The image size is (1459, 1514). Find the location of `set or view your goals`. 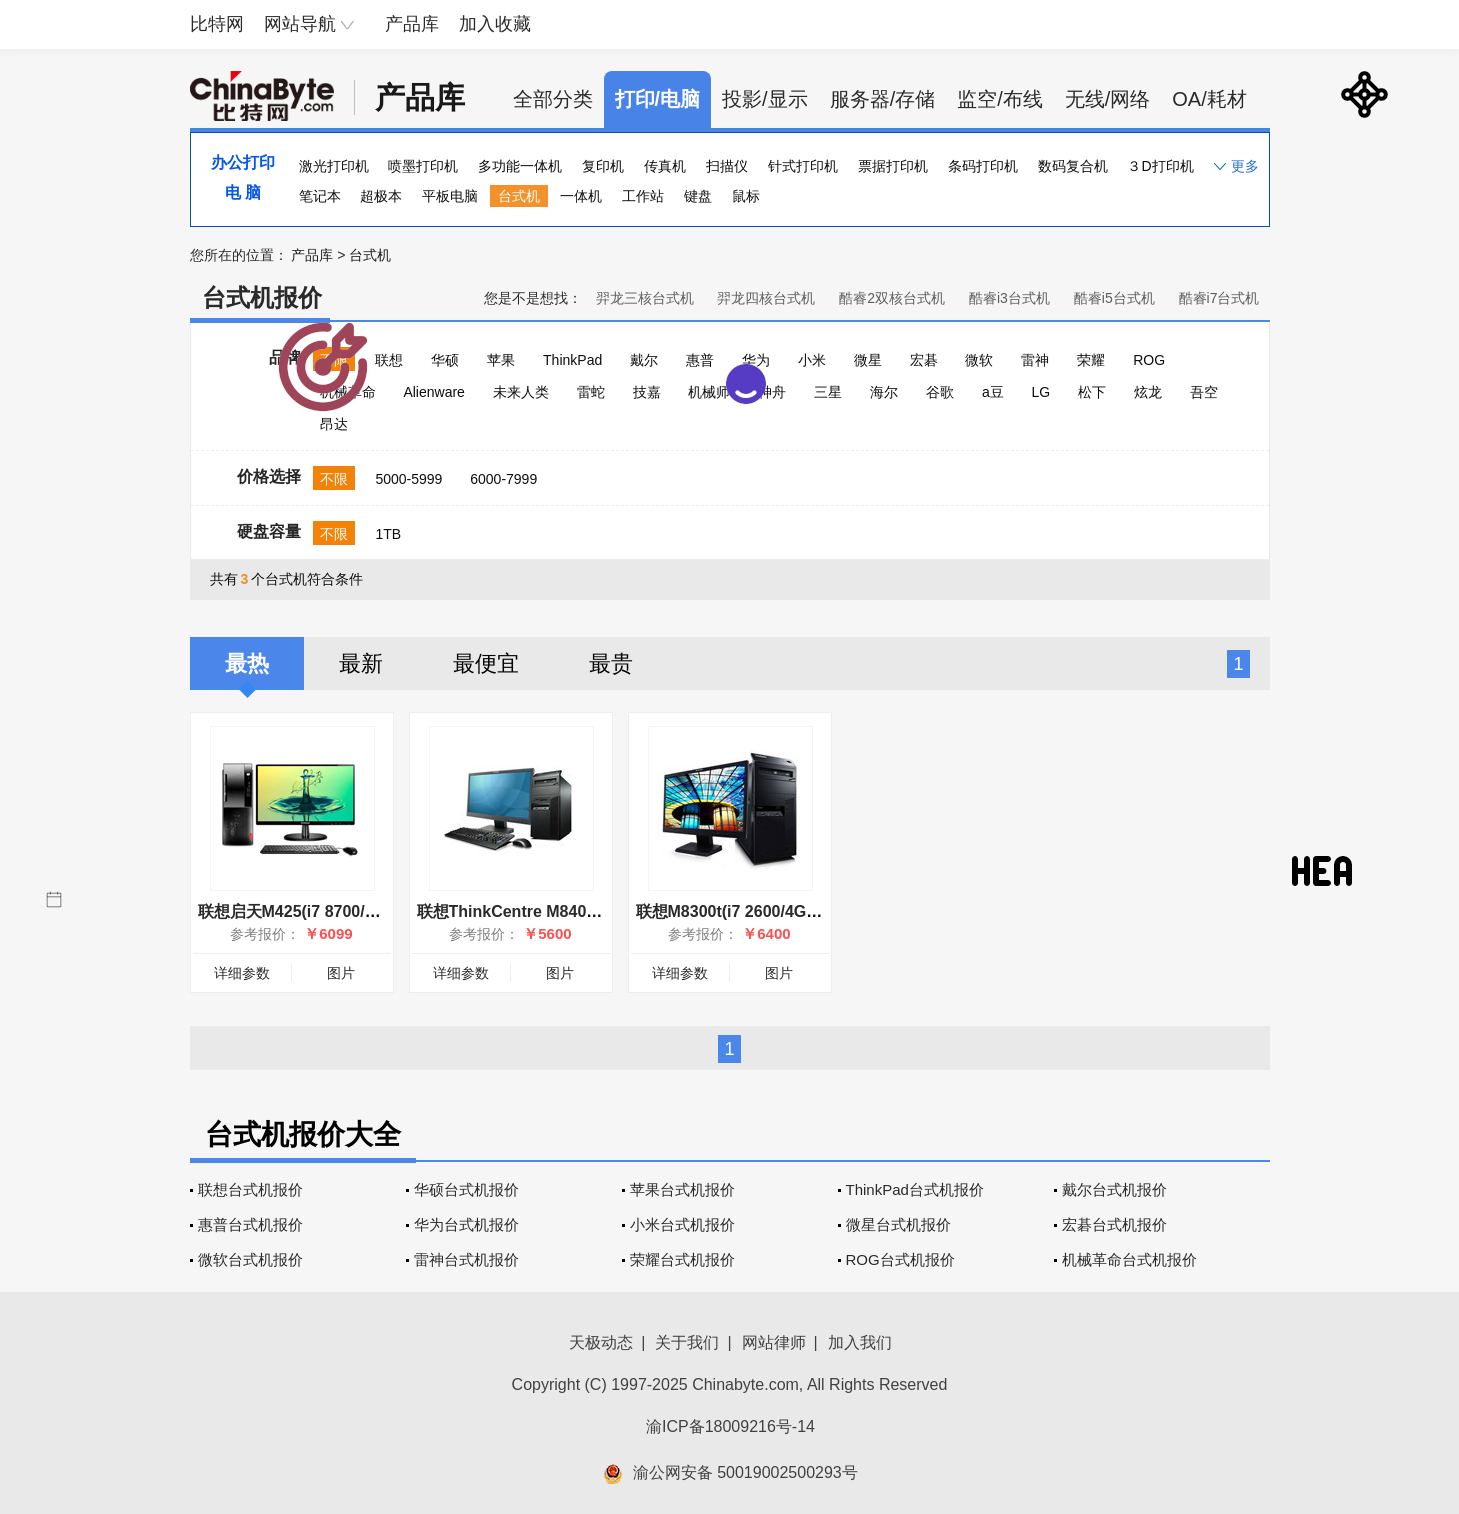

set or view your goals is located at coordinates (323, 367).